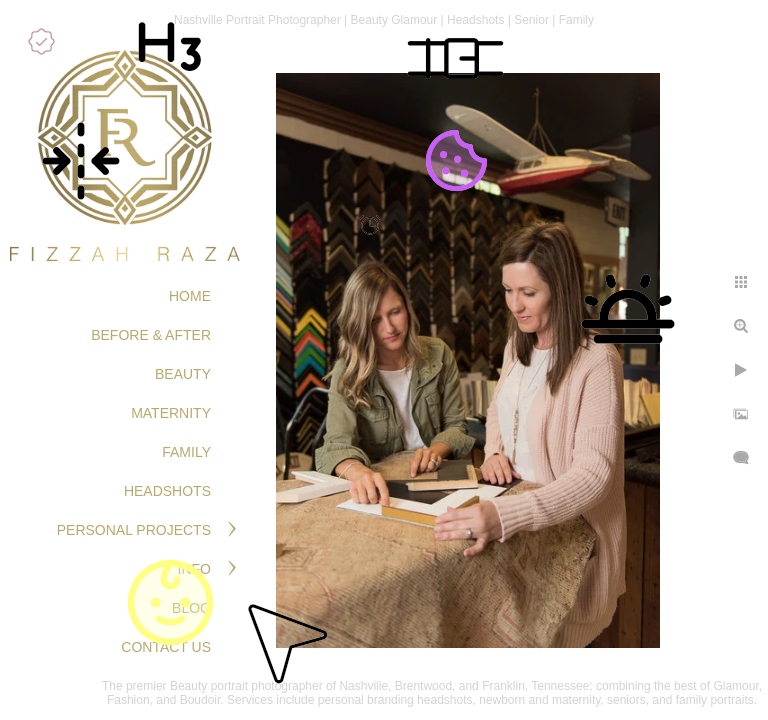 The width and height of the screenshot is (768, 720). What do you see at coordinates (166, 45) in the screenshot?
I see `format text as heading level 3` at bounding box center [166, 45].